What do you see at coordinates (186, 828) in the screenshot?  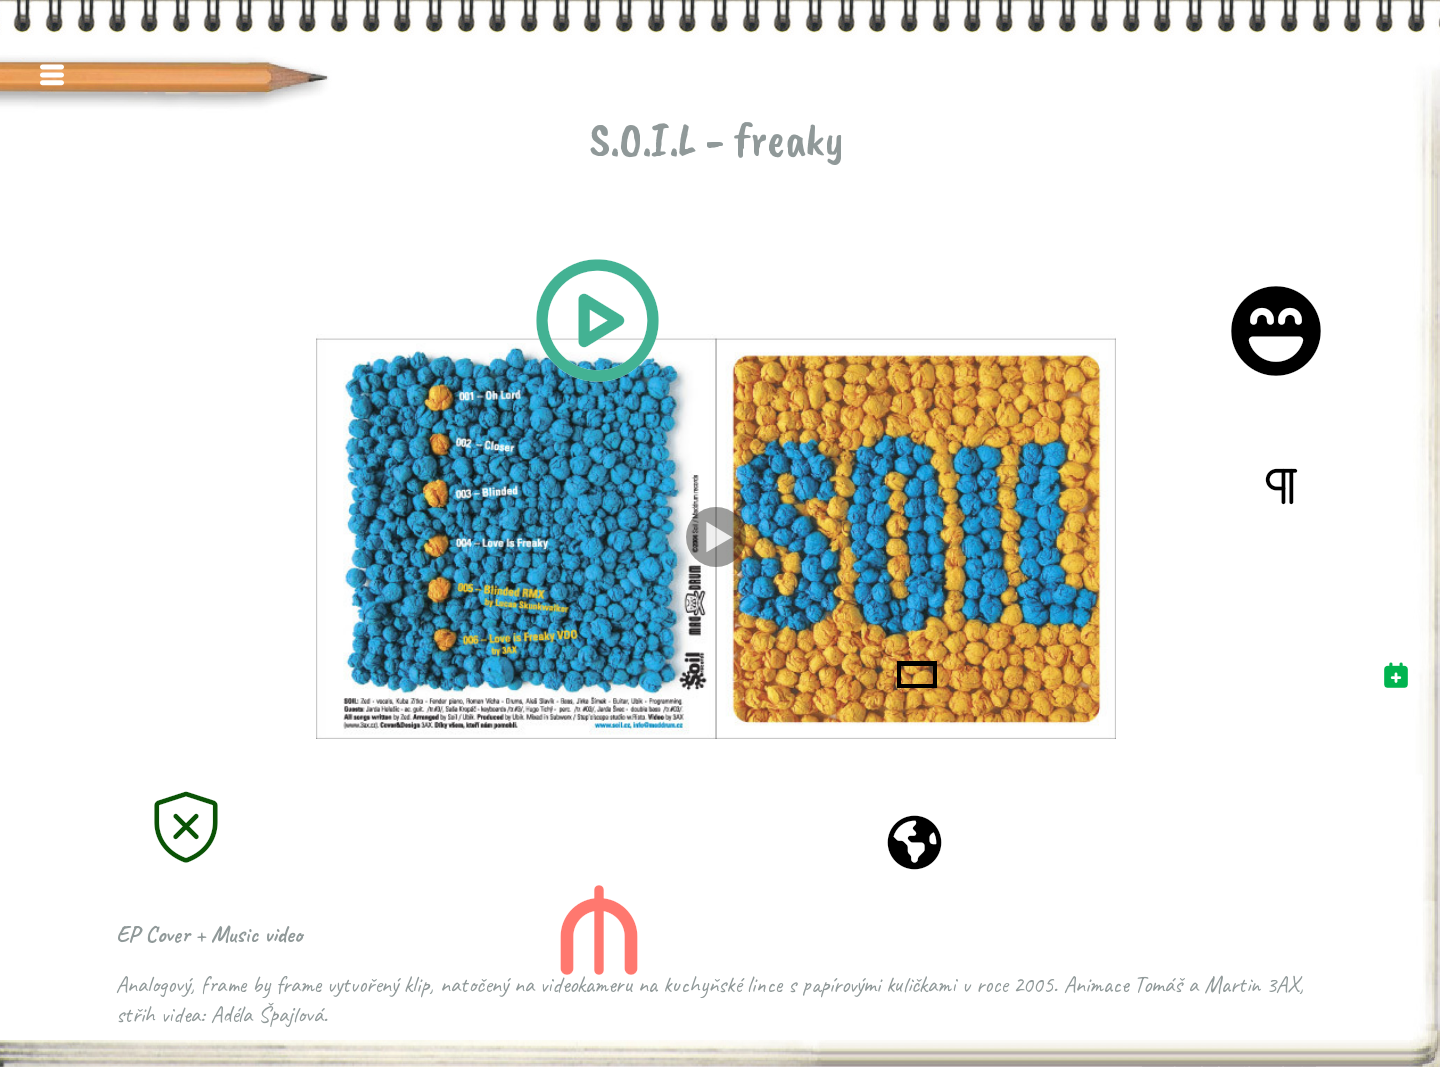 I see `security check failed or blocked` at bounding box center [186, 828].